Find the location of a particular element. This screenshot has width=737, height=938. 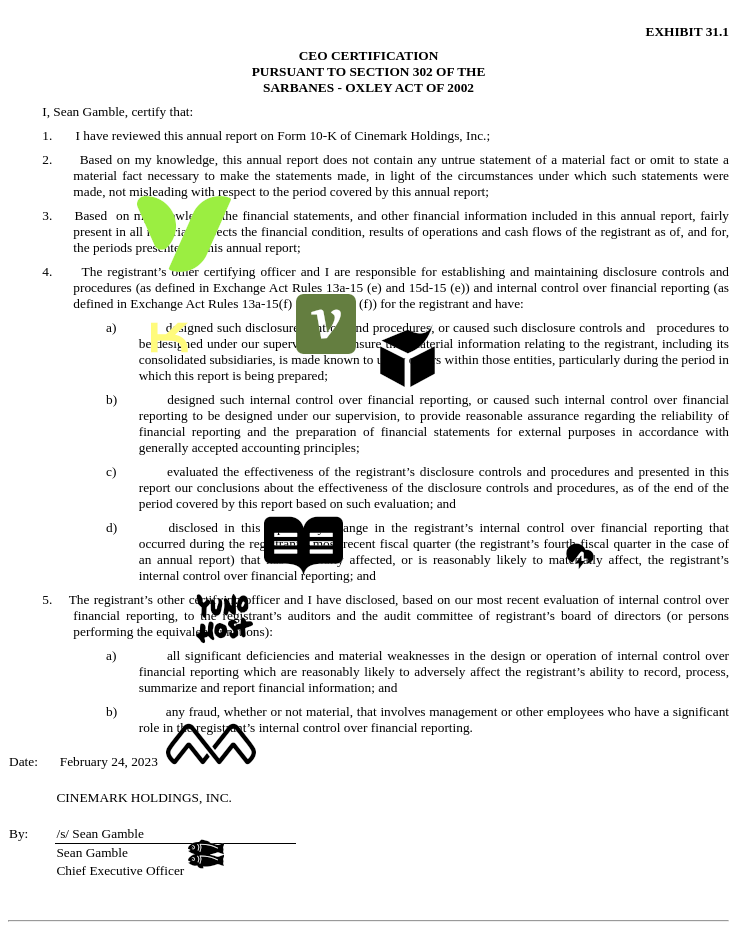

open velog blogging platform is located at coordinates (326, 324).